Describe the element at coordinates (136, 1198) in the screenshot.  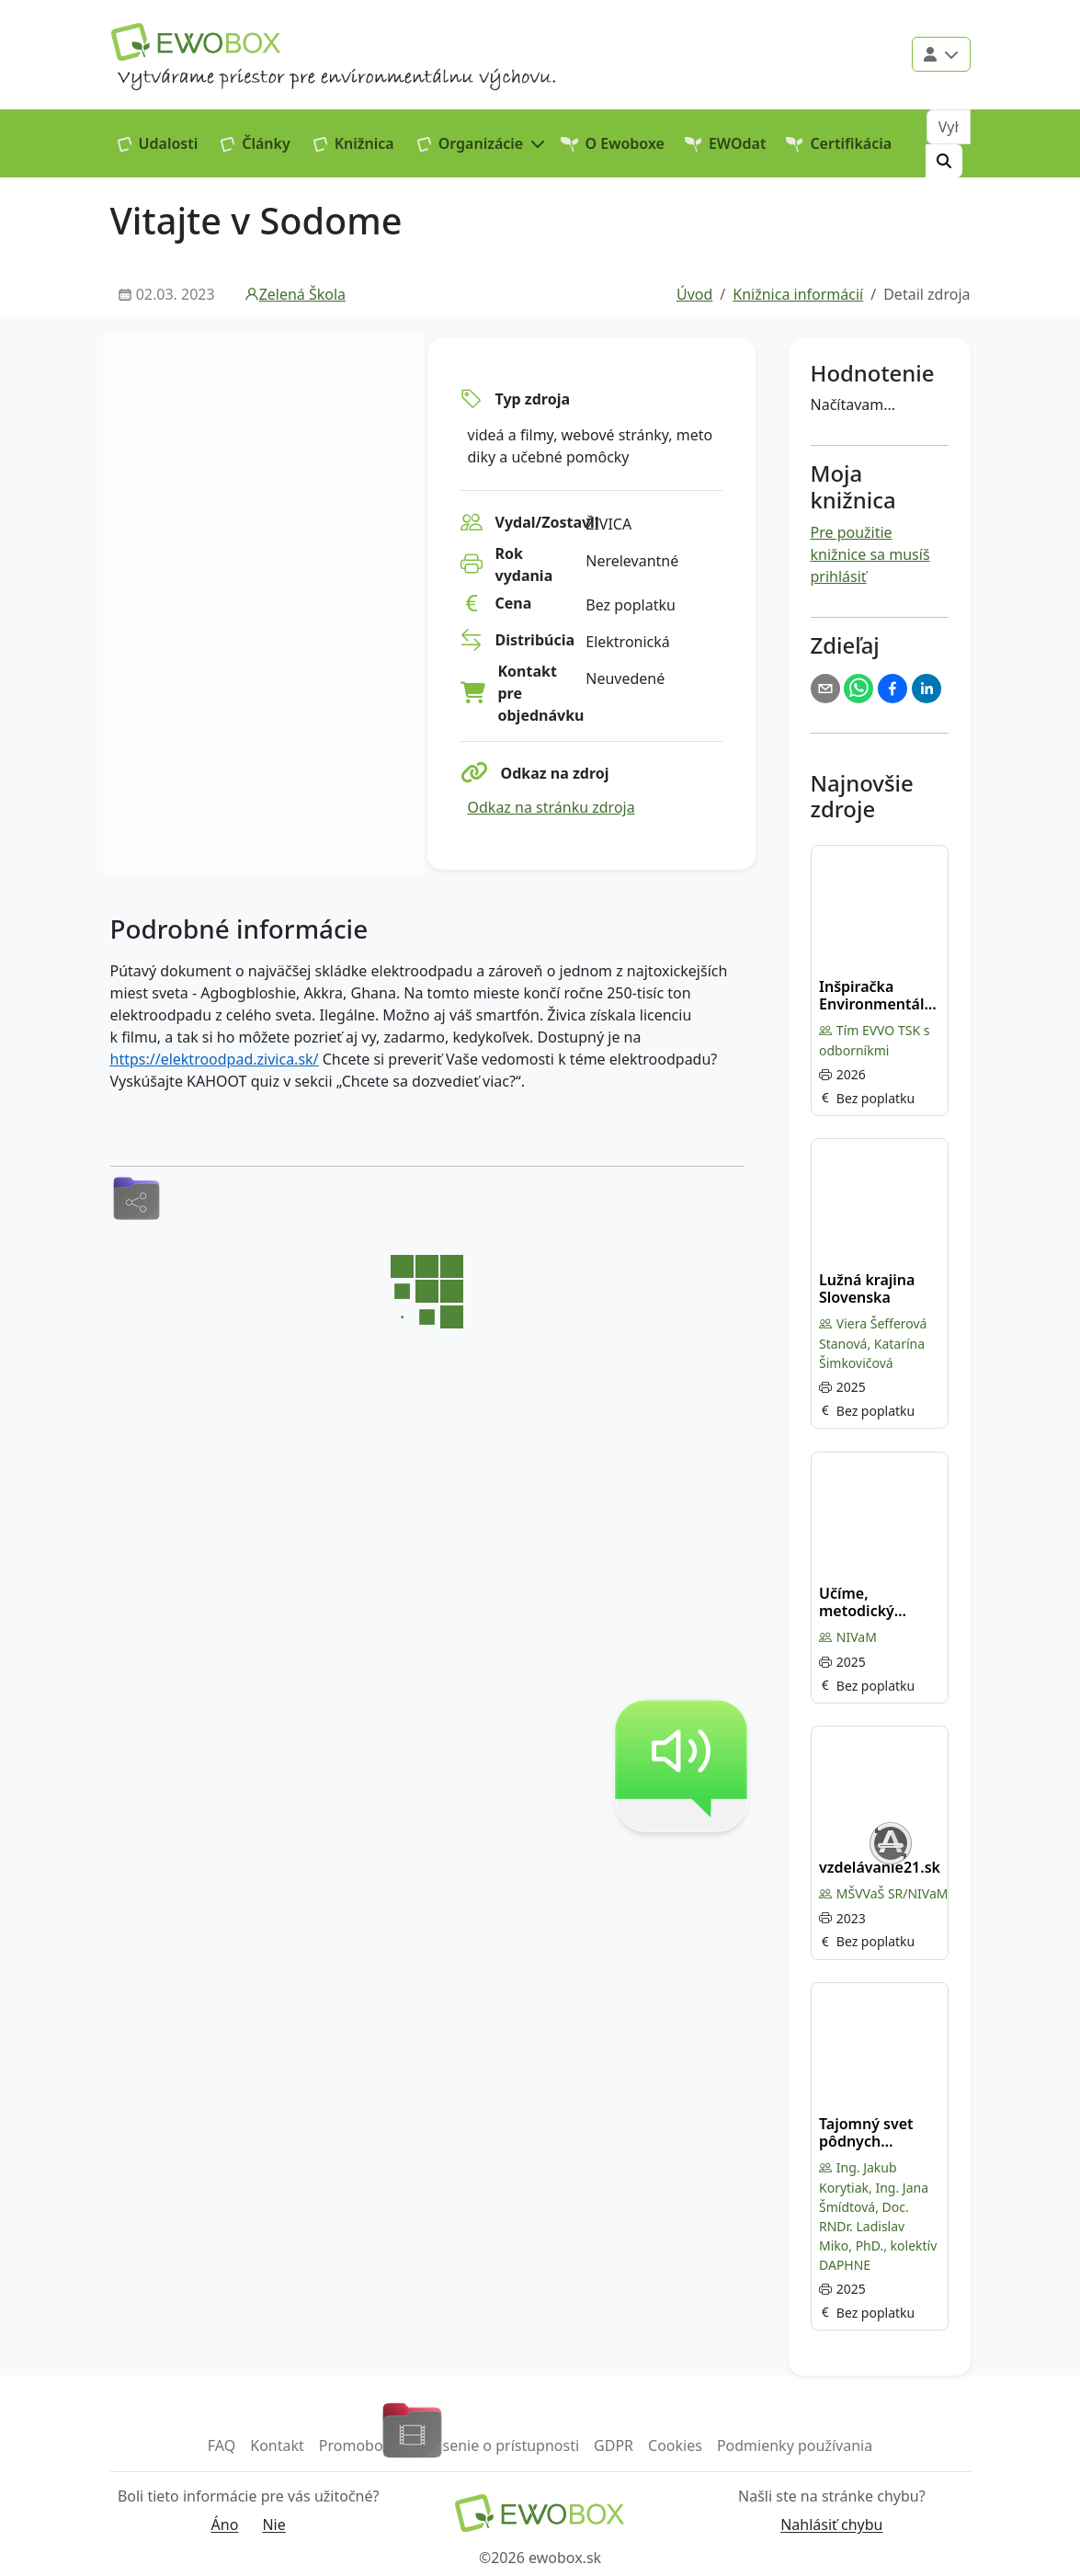
I see `open your public shared folder` at that location.